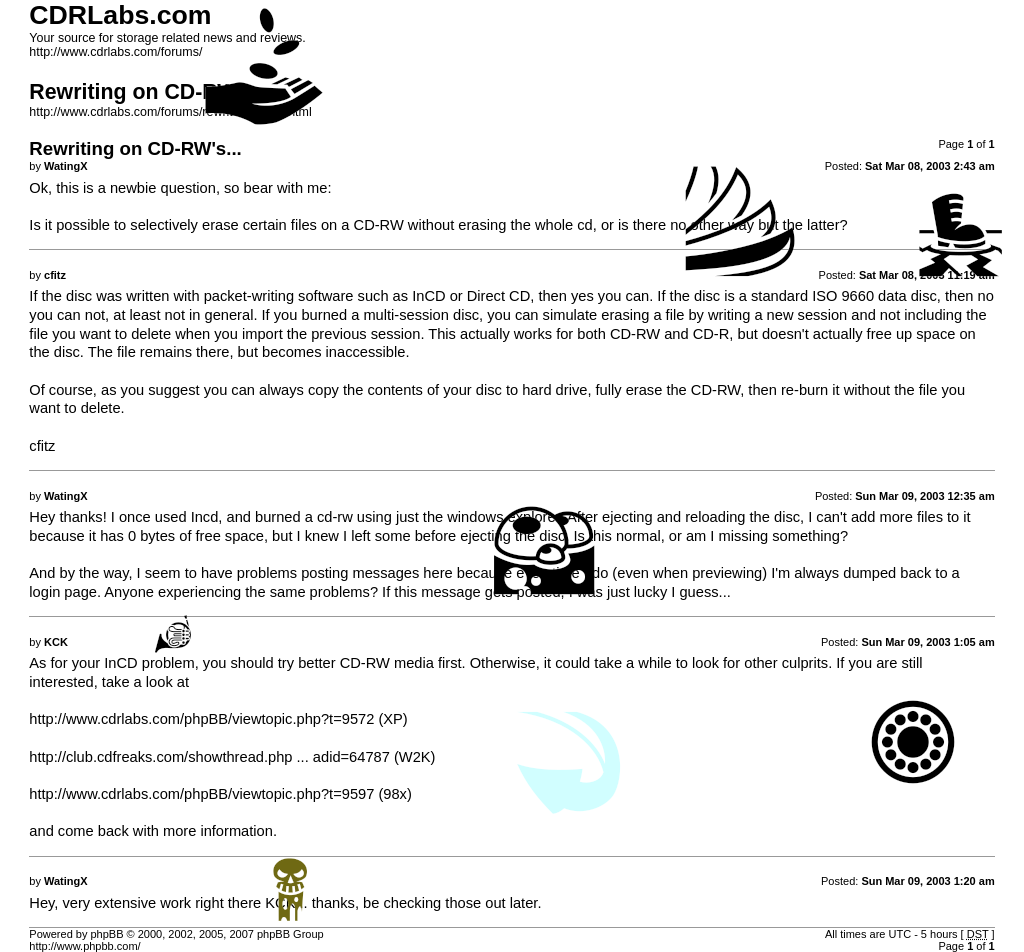  What do you see at coordinates (544, 544) in the screenshot?
I see `indicates a brewing or crafting process in progress` at bounding box center [544, 544].